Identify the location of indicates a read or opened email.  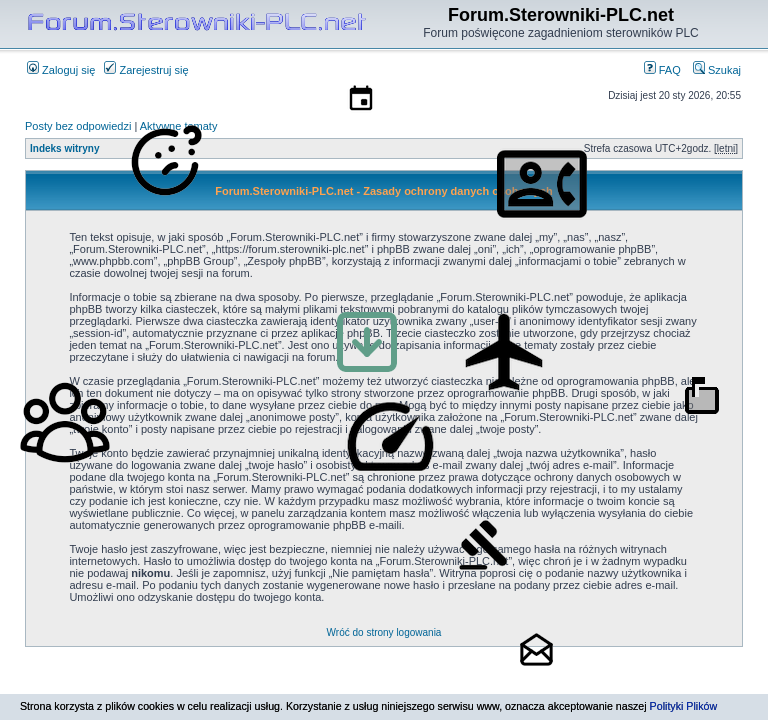
(536, 649).